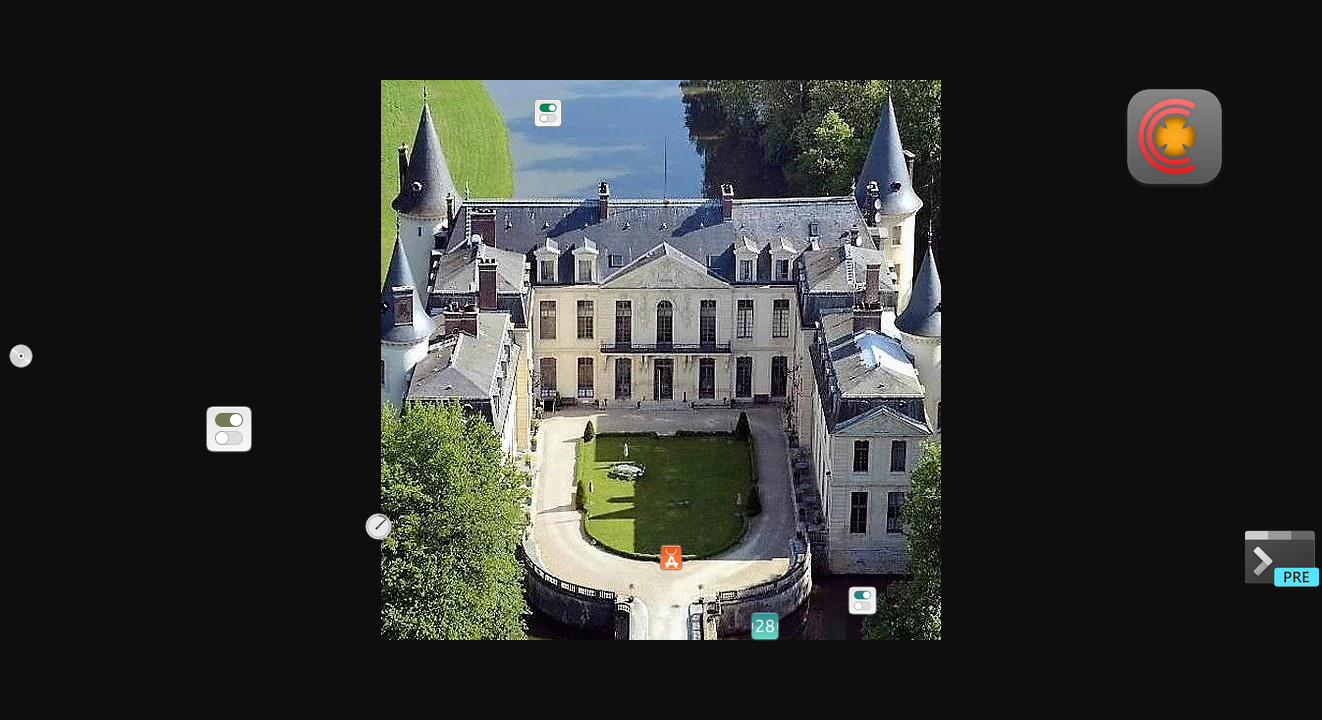 This screenshot has width=1322, height=720. Describe the element at coordinates (1174, 136) in the screenshot. I see `launch OpenRA Command & Conquer game` at that location.